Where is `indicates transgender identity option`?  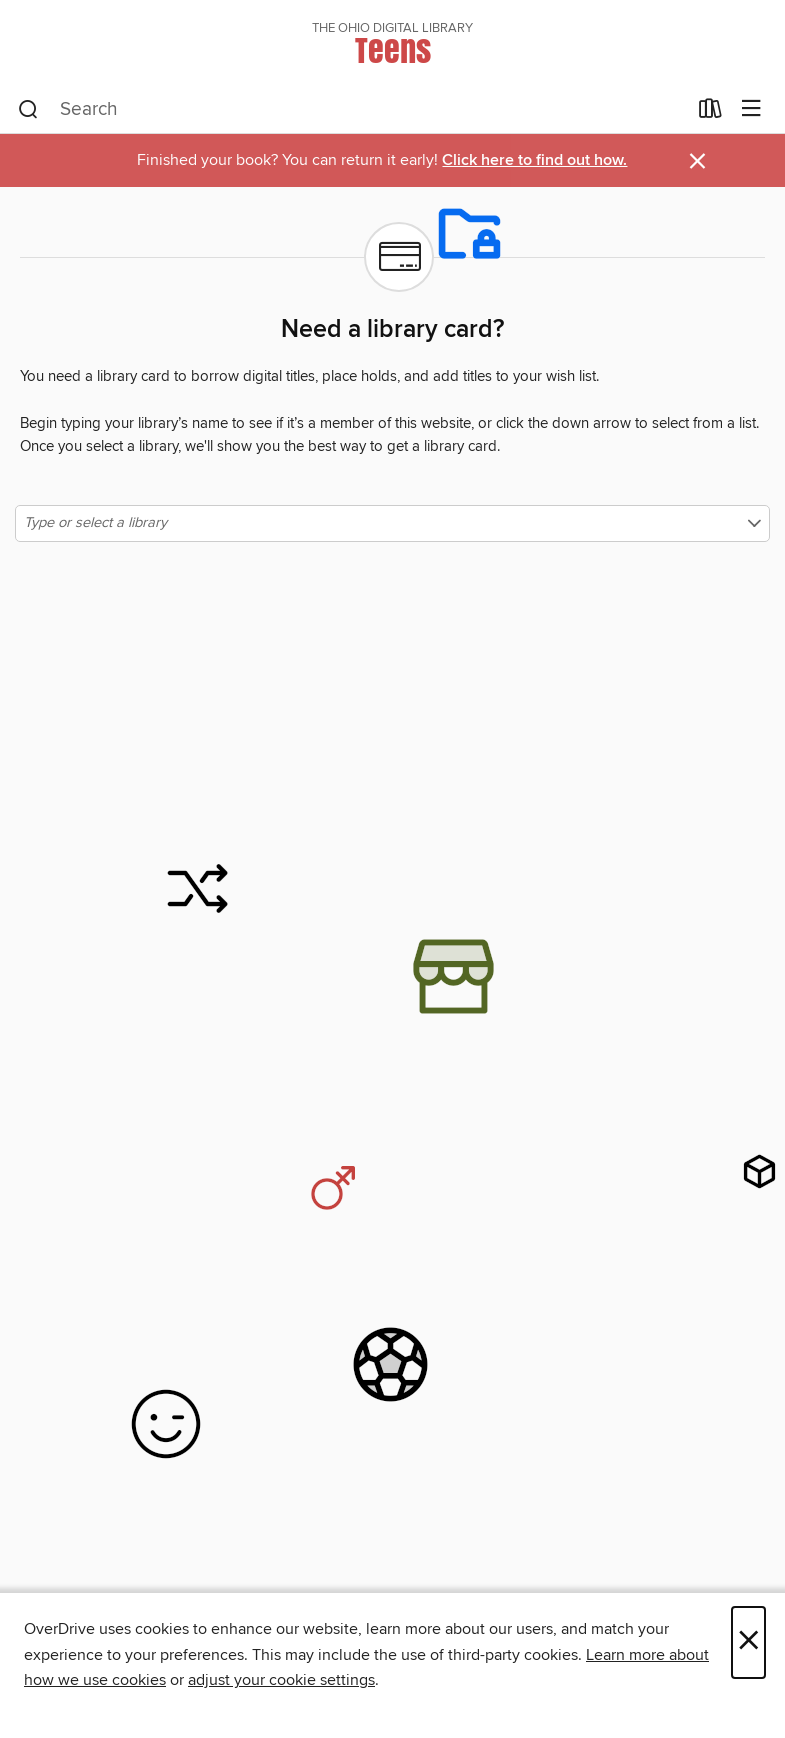 indicates transgender identity option is located at coordinates (334, 1187).